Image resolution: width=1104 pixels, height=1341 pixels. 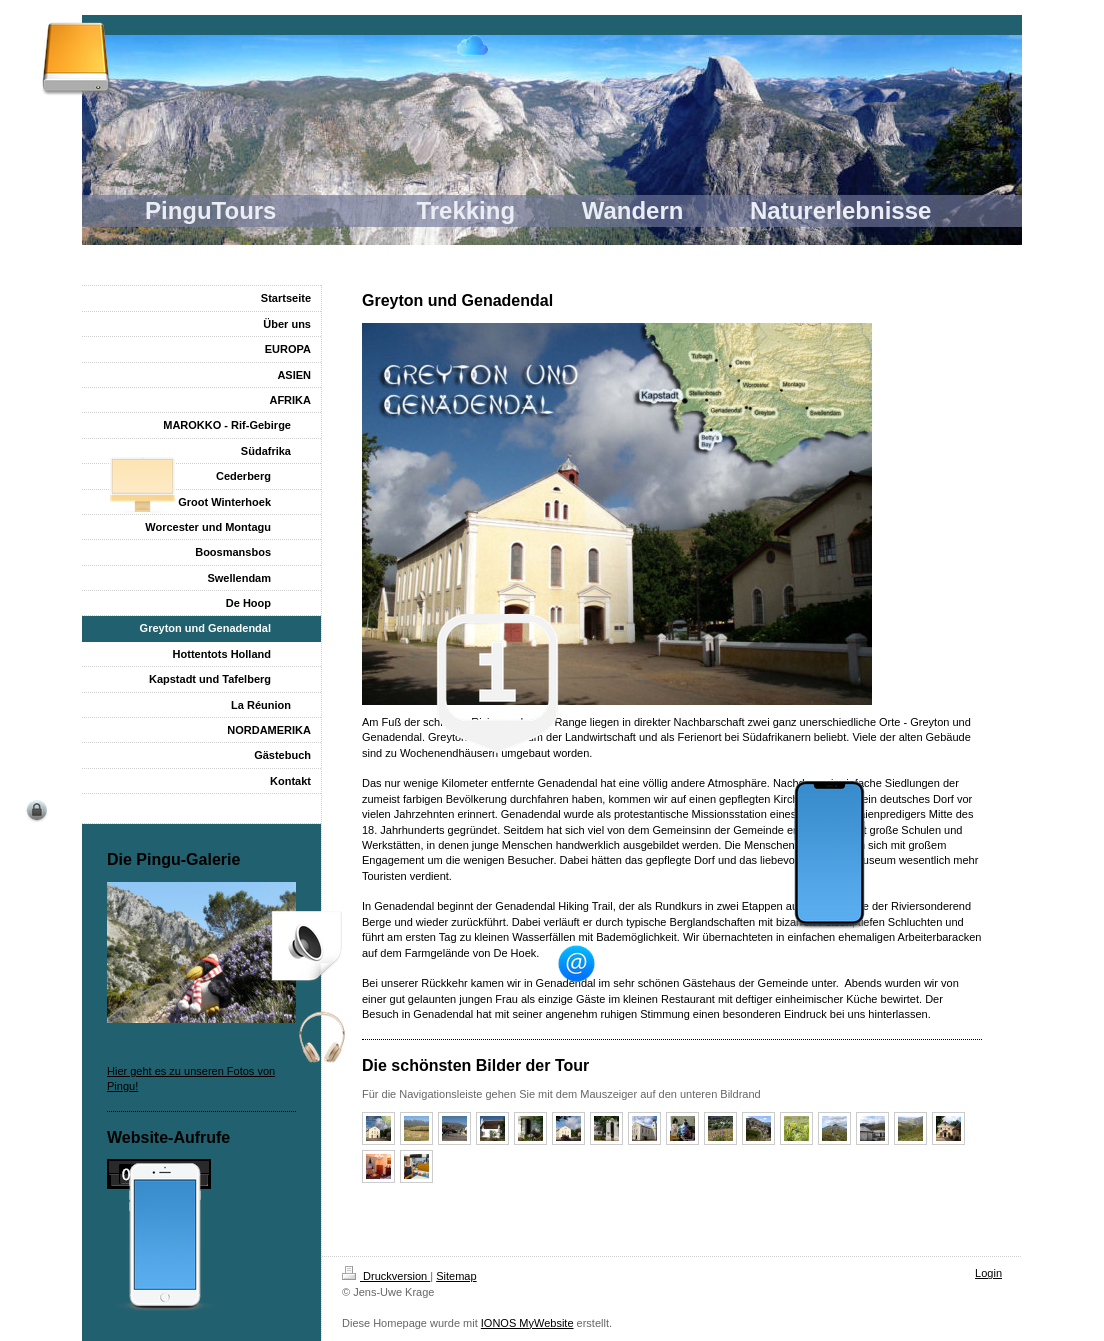 I want to click on indicates num lock is enabled, so click(x=497, y=683).